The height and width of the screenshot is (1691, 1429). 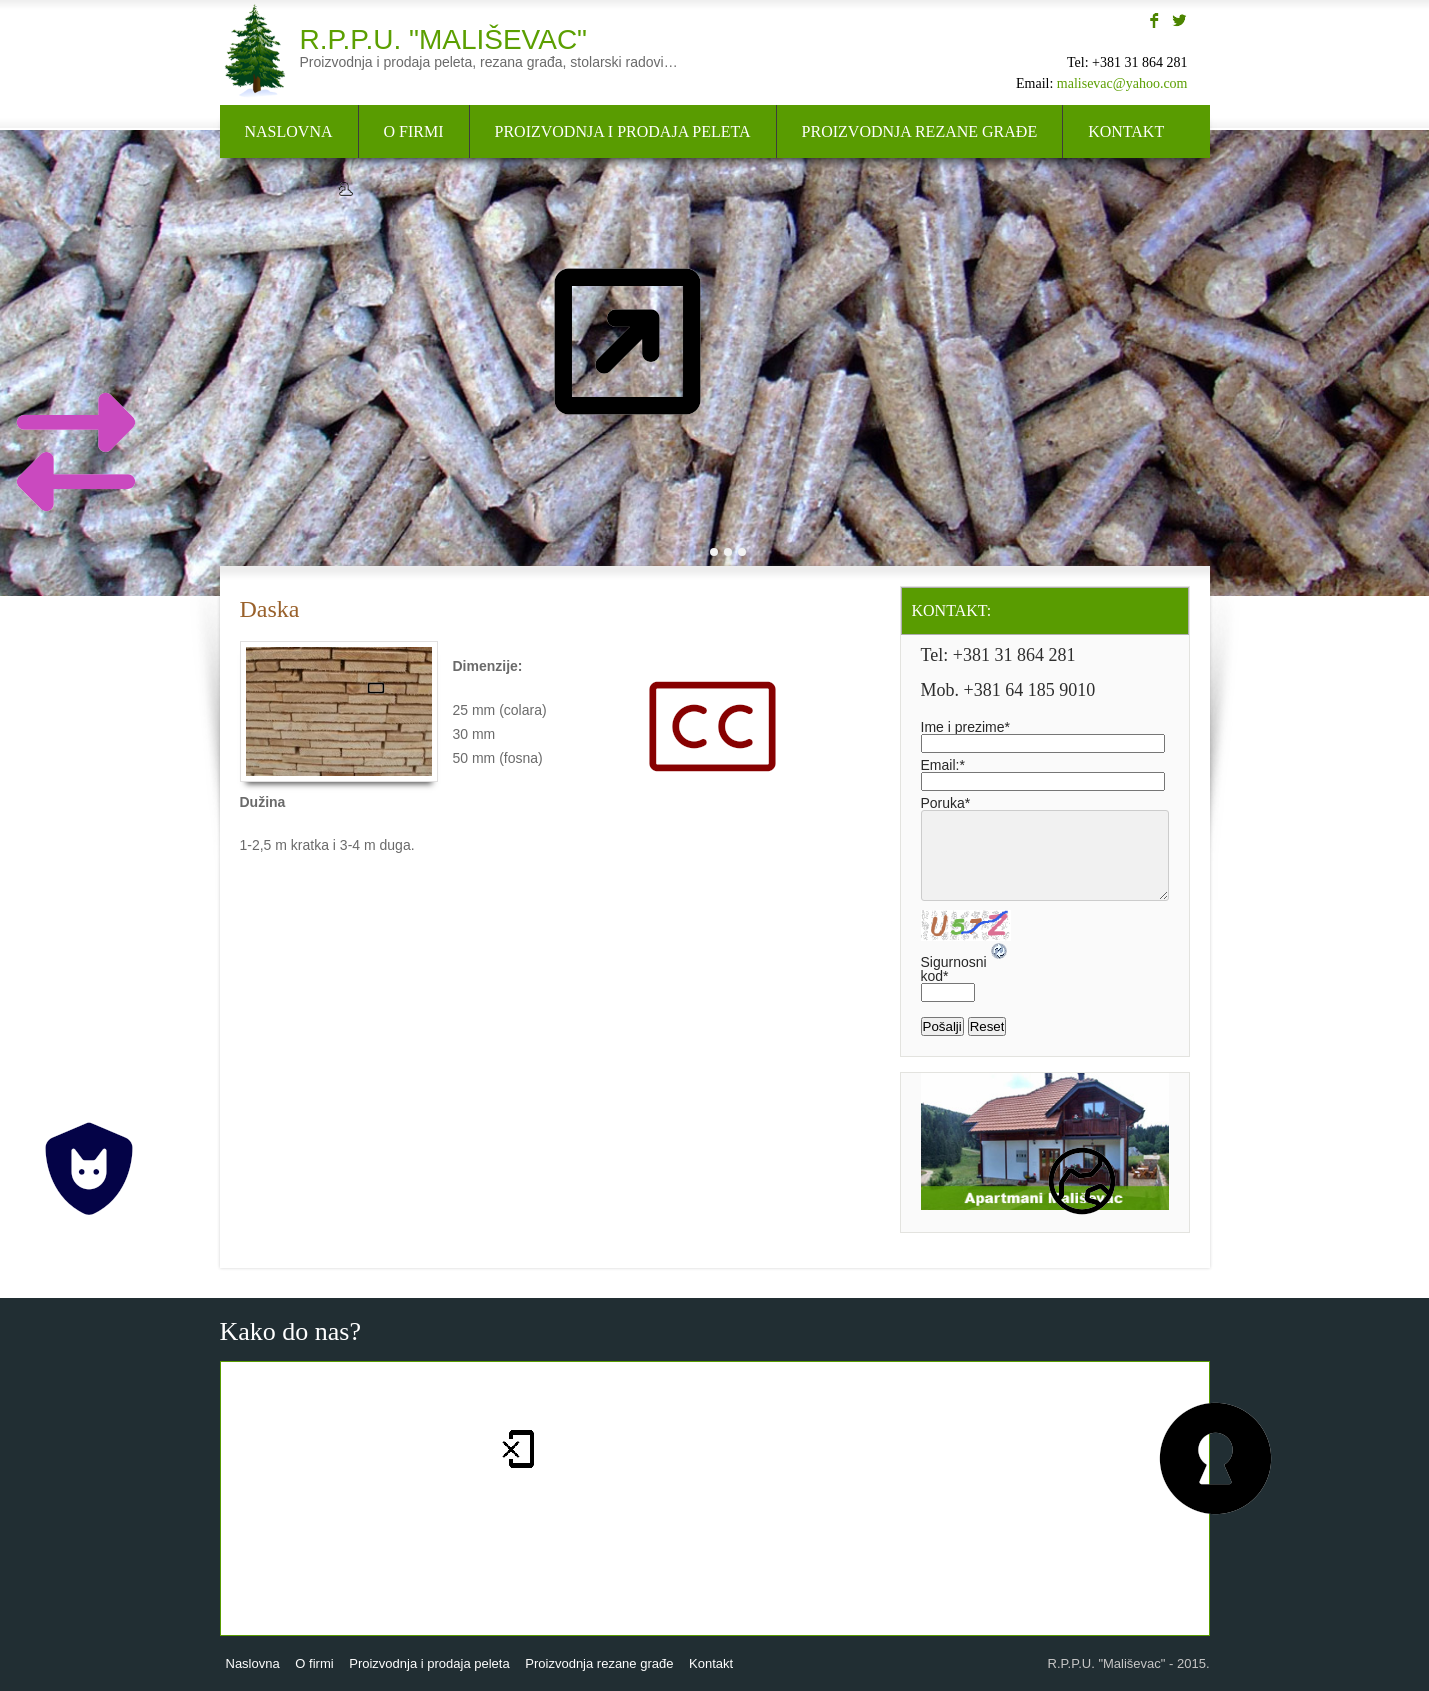 What do you see at coordinates (1082, 1181) in the screenshot?
I see `switch to eastern hemisphere region` at bounding box center [1082, 1181].